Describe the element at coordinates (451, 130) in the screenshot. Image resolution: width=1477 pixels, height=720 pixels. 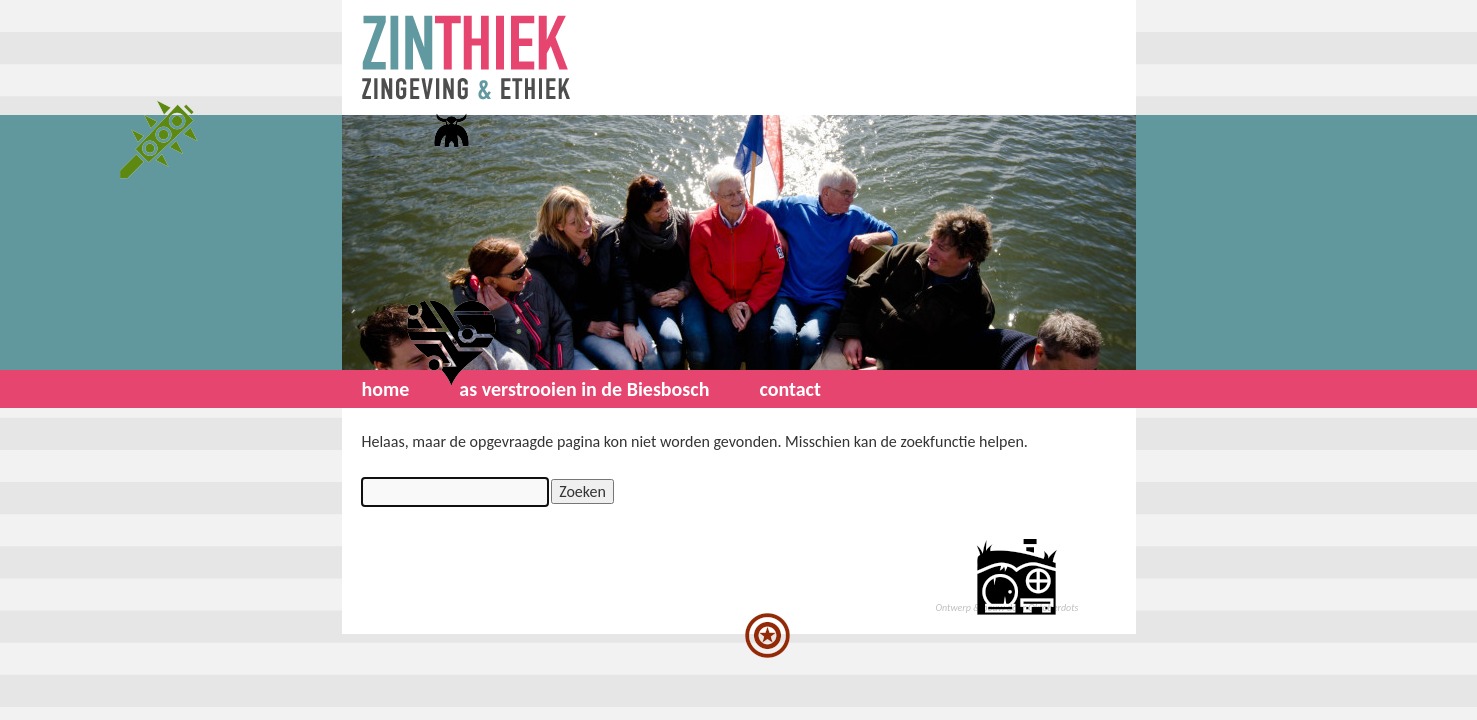
I see `select brute character class` at that location.